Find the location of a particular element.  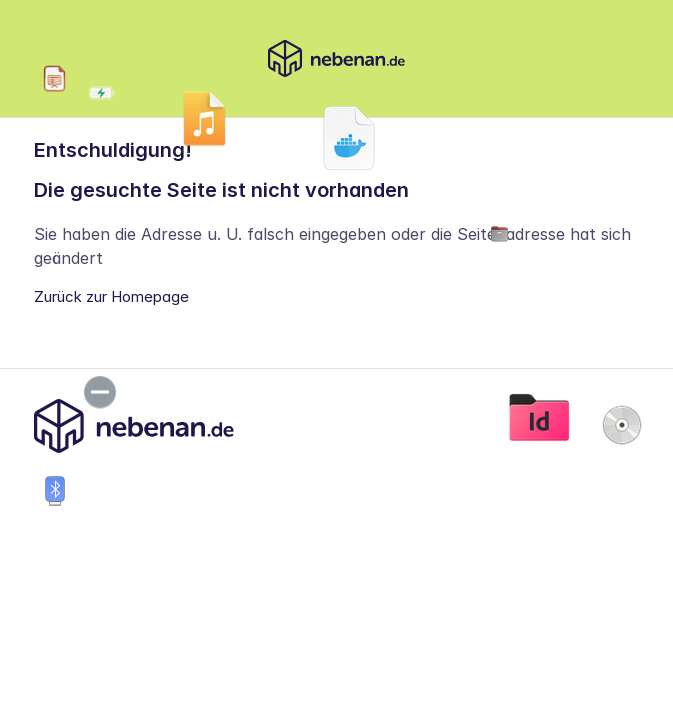

a connected bluetooth device is located at coordinates (55, 491).